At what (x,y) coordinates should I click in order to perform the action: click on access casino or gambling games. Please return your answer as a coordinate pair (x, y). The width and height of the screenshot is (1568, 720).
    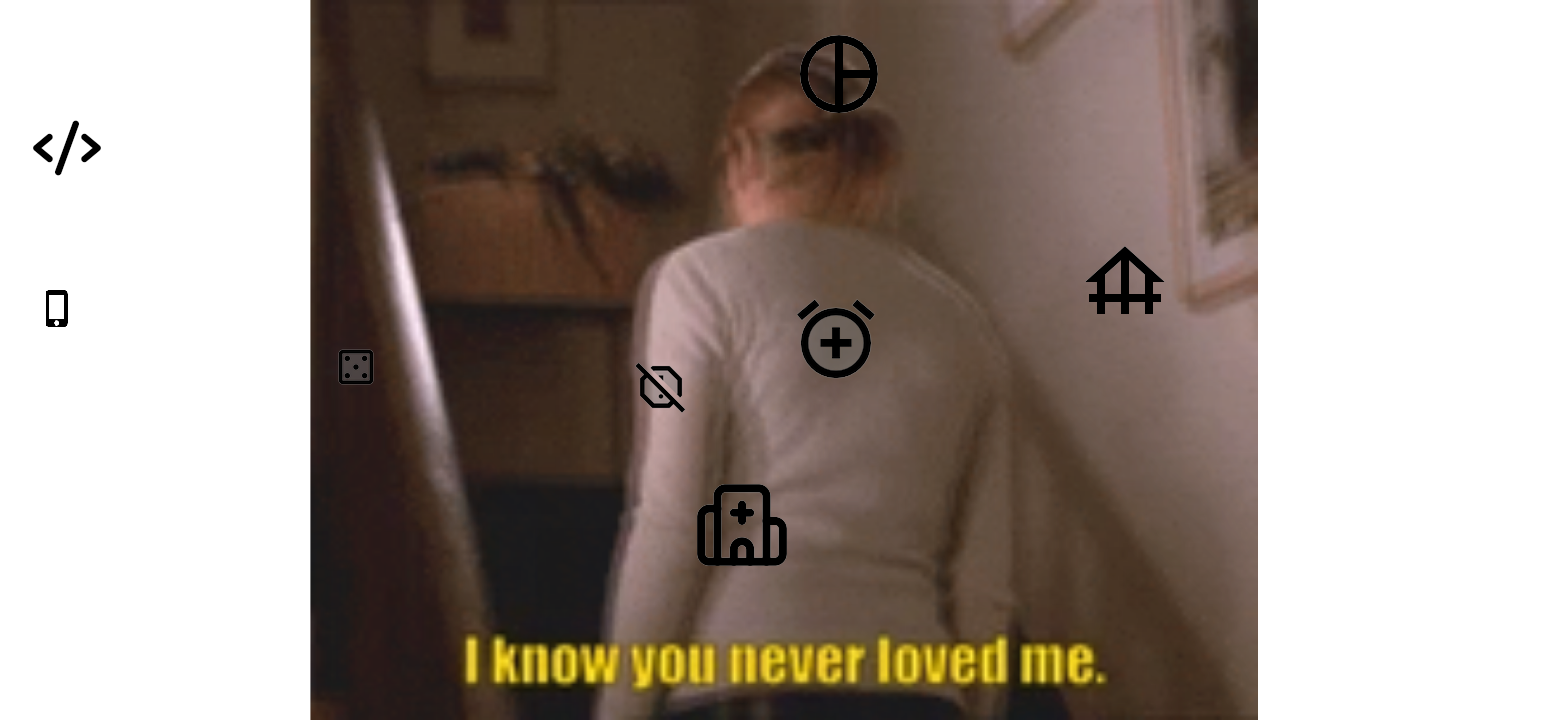
    Looking at the image, I should click on (356, 367).